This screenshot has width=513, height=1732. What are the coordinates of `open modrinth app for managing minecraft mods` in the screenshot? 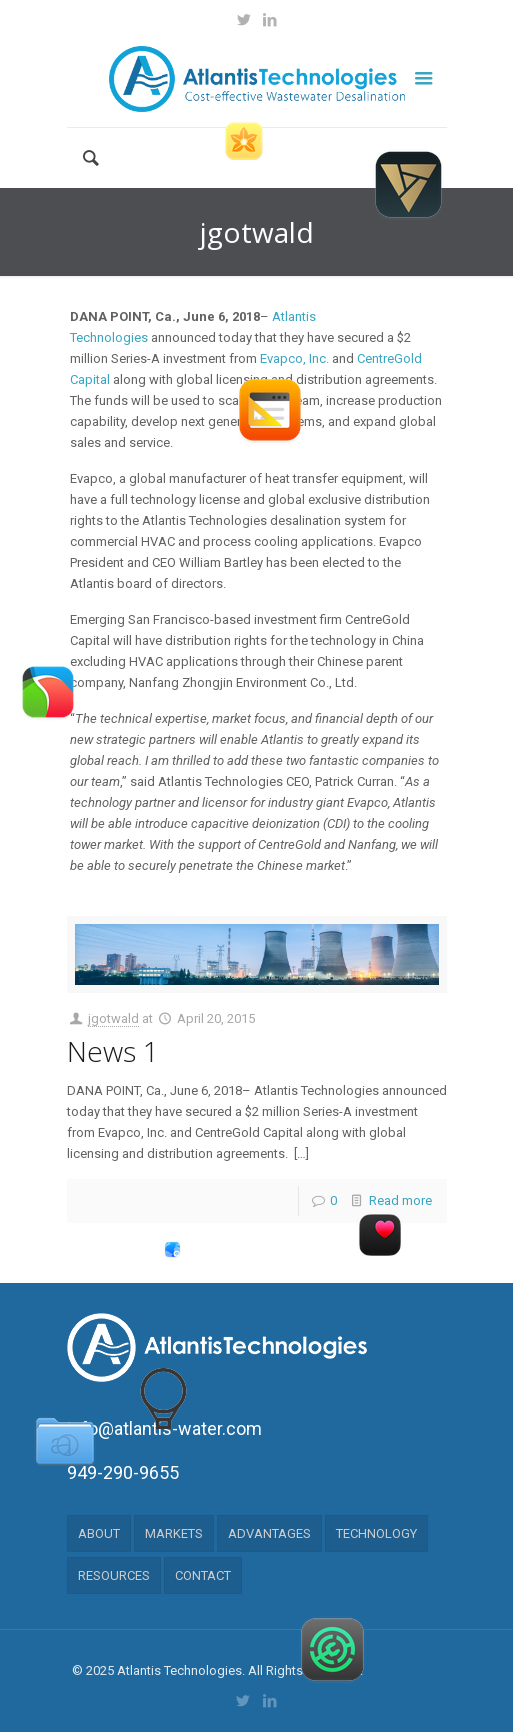 It's located at (332, 1649).